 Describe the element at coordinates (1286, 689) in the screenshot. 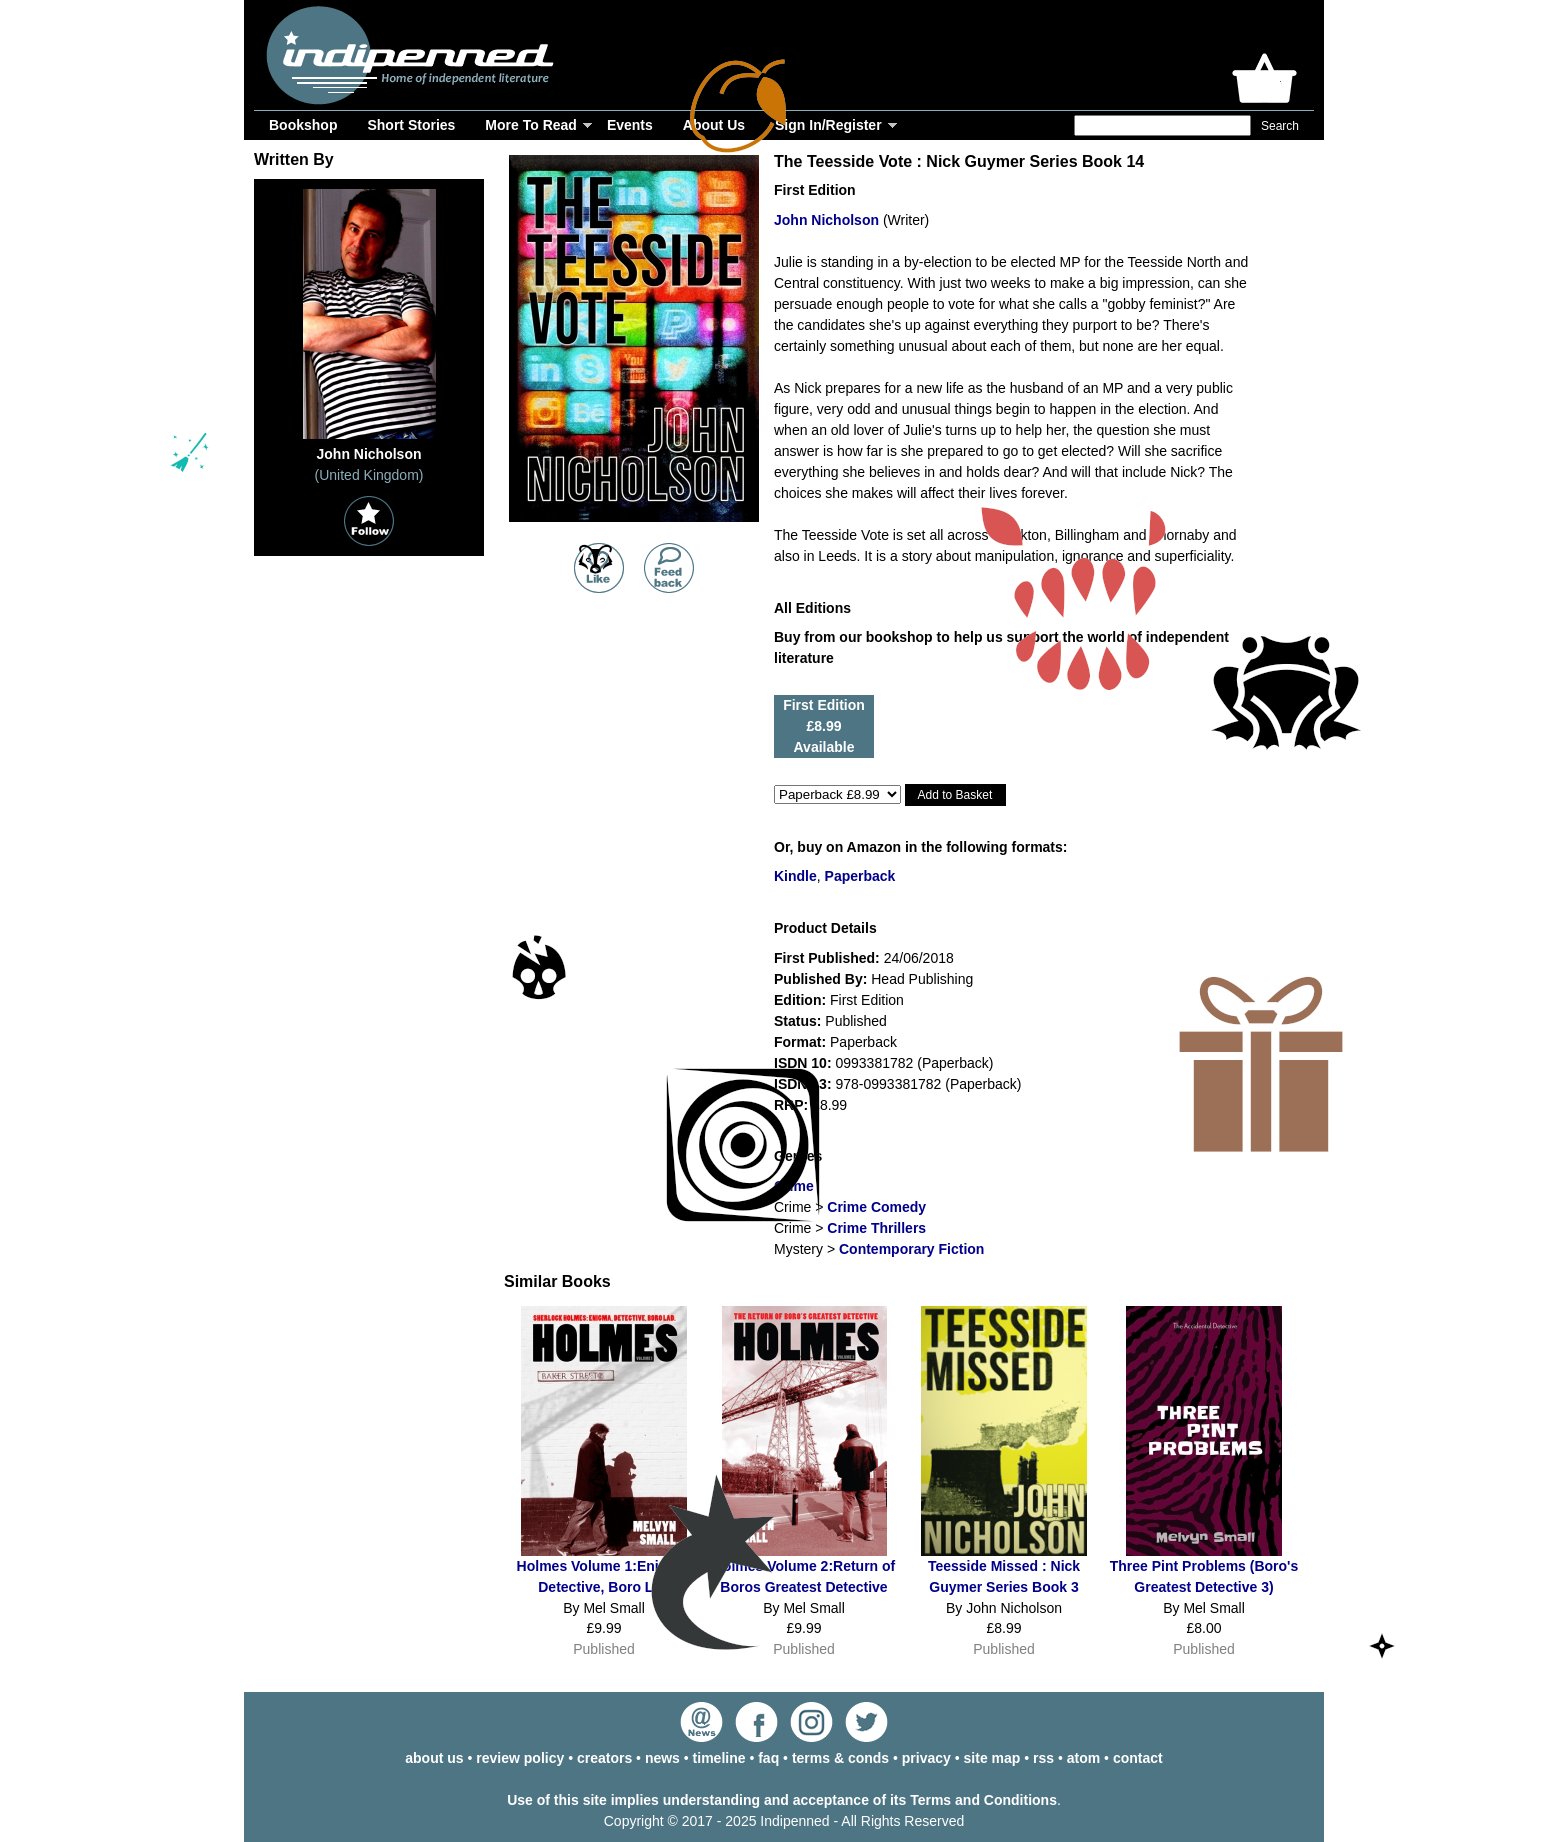

I see `represents a frog character or creature in a game` at that location.